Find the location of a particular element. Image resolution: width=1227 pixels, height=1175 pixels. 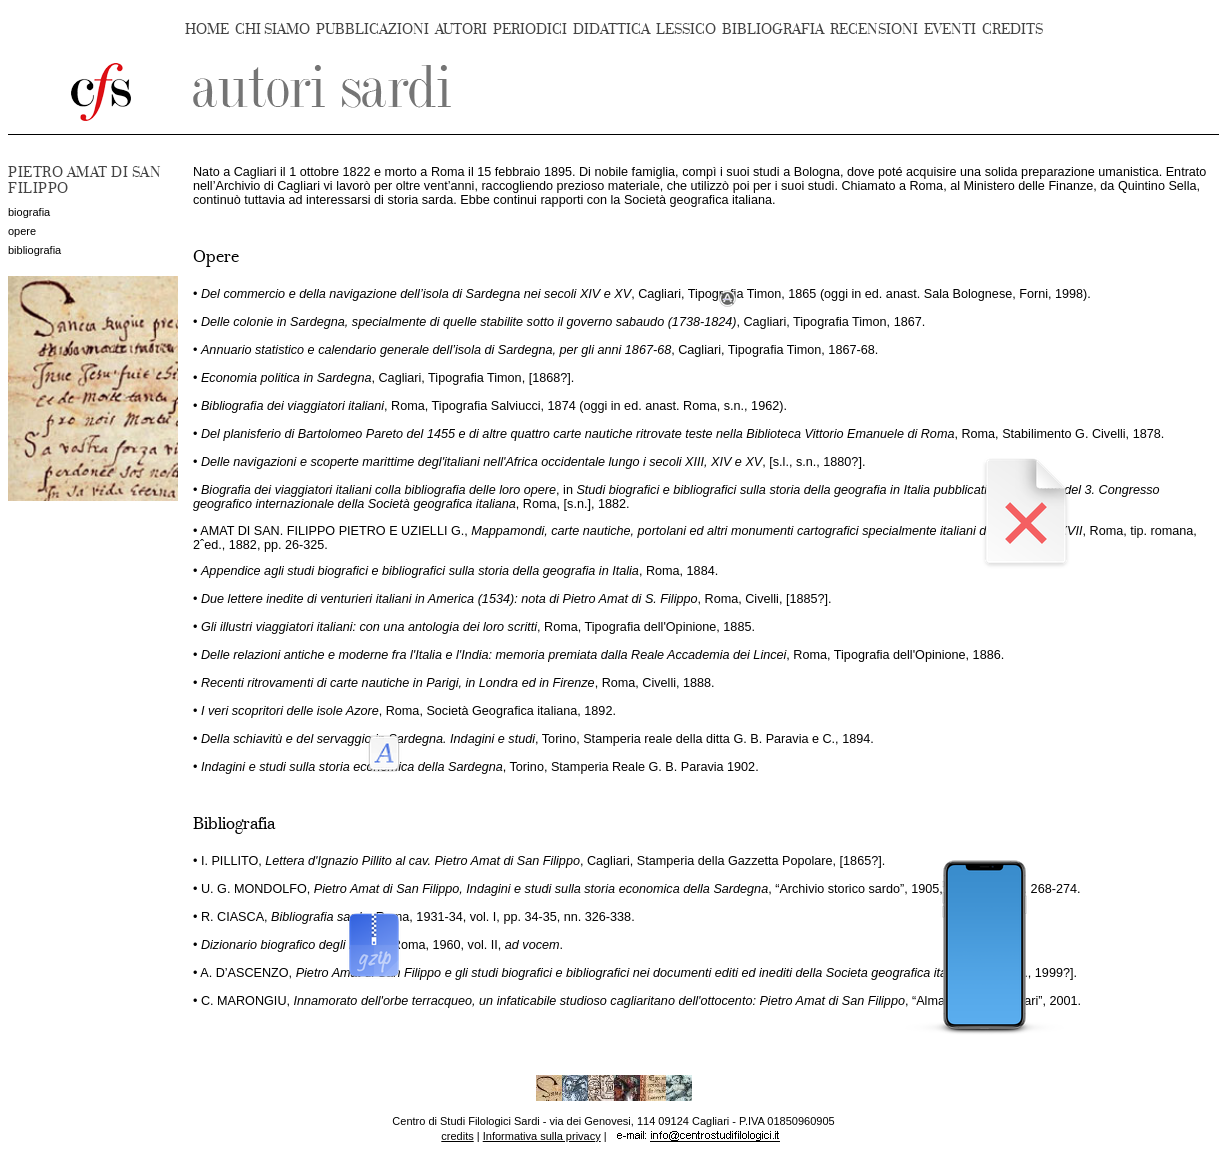

open the software update manager is located at coordinates (727, 298).